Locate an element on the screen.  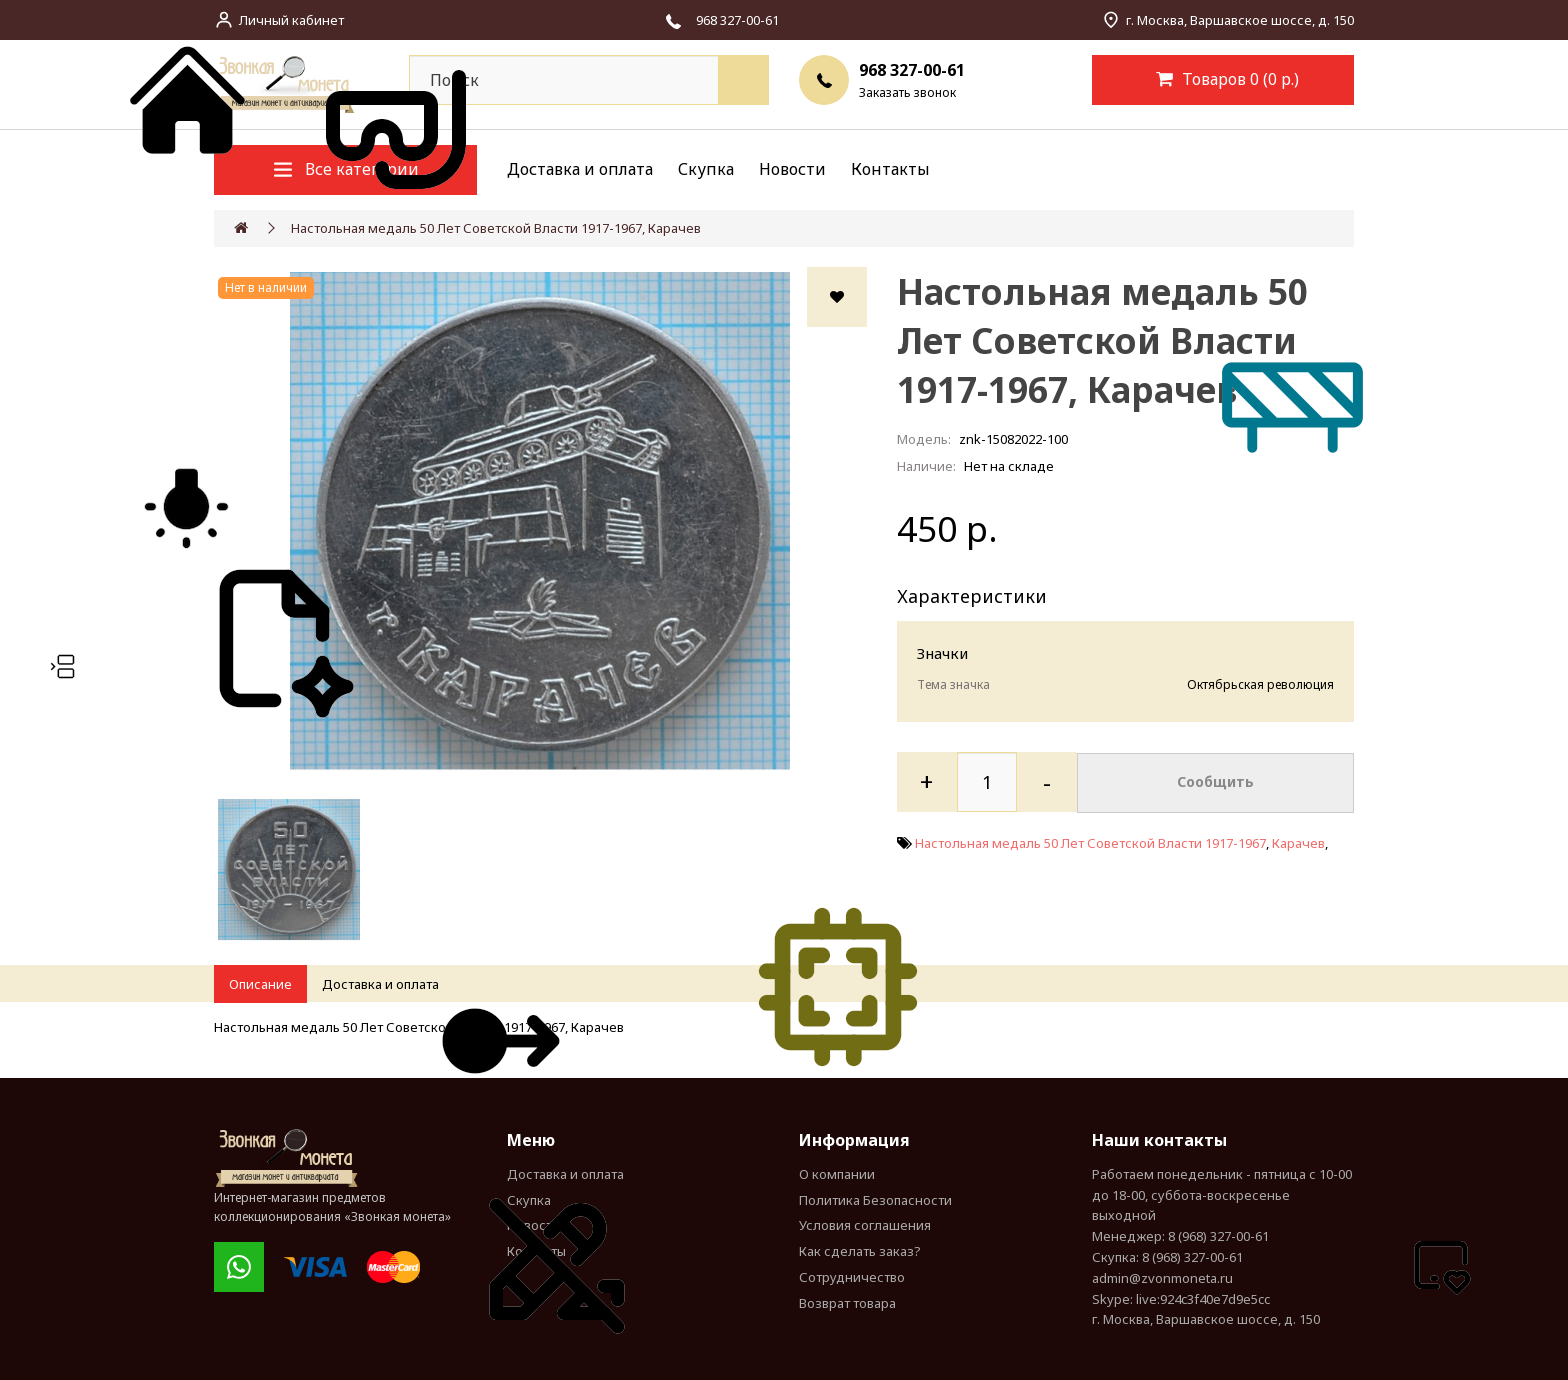
indicates a blocked or restricted area is located at coordinates (1292, 402).